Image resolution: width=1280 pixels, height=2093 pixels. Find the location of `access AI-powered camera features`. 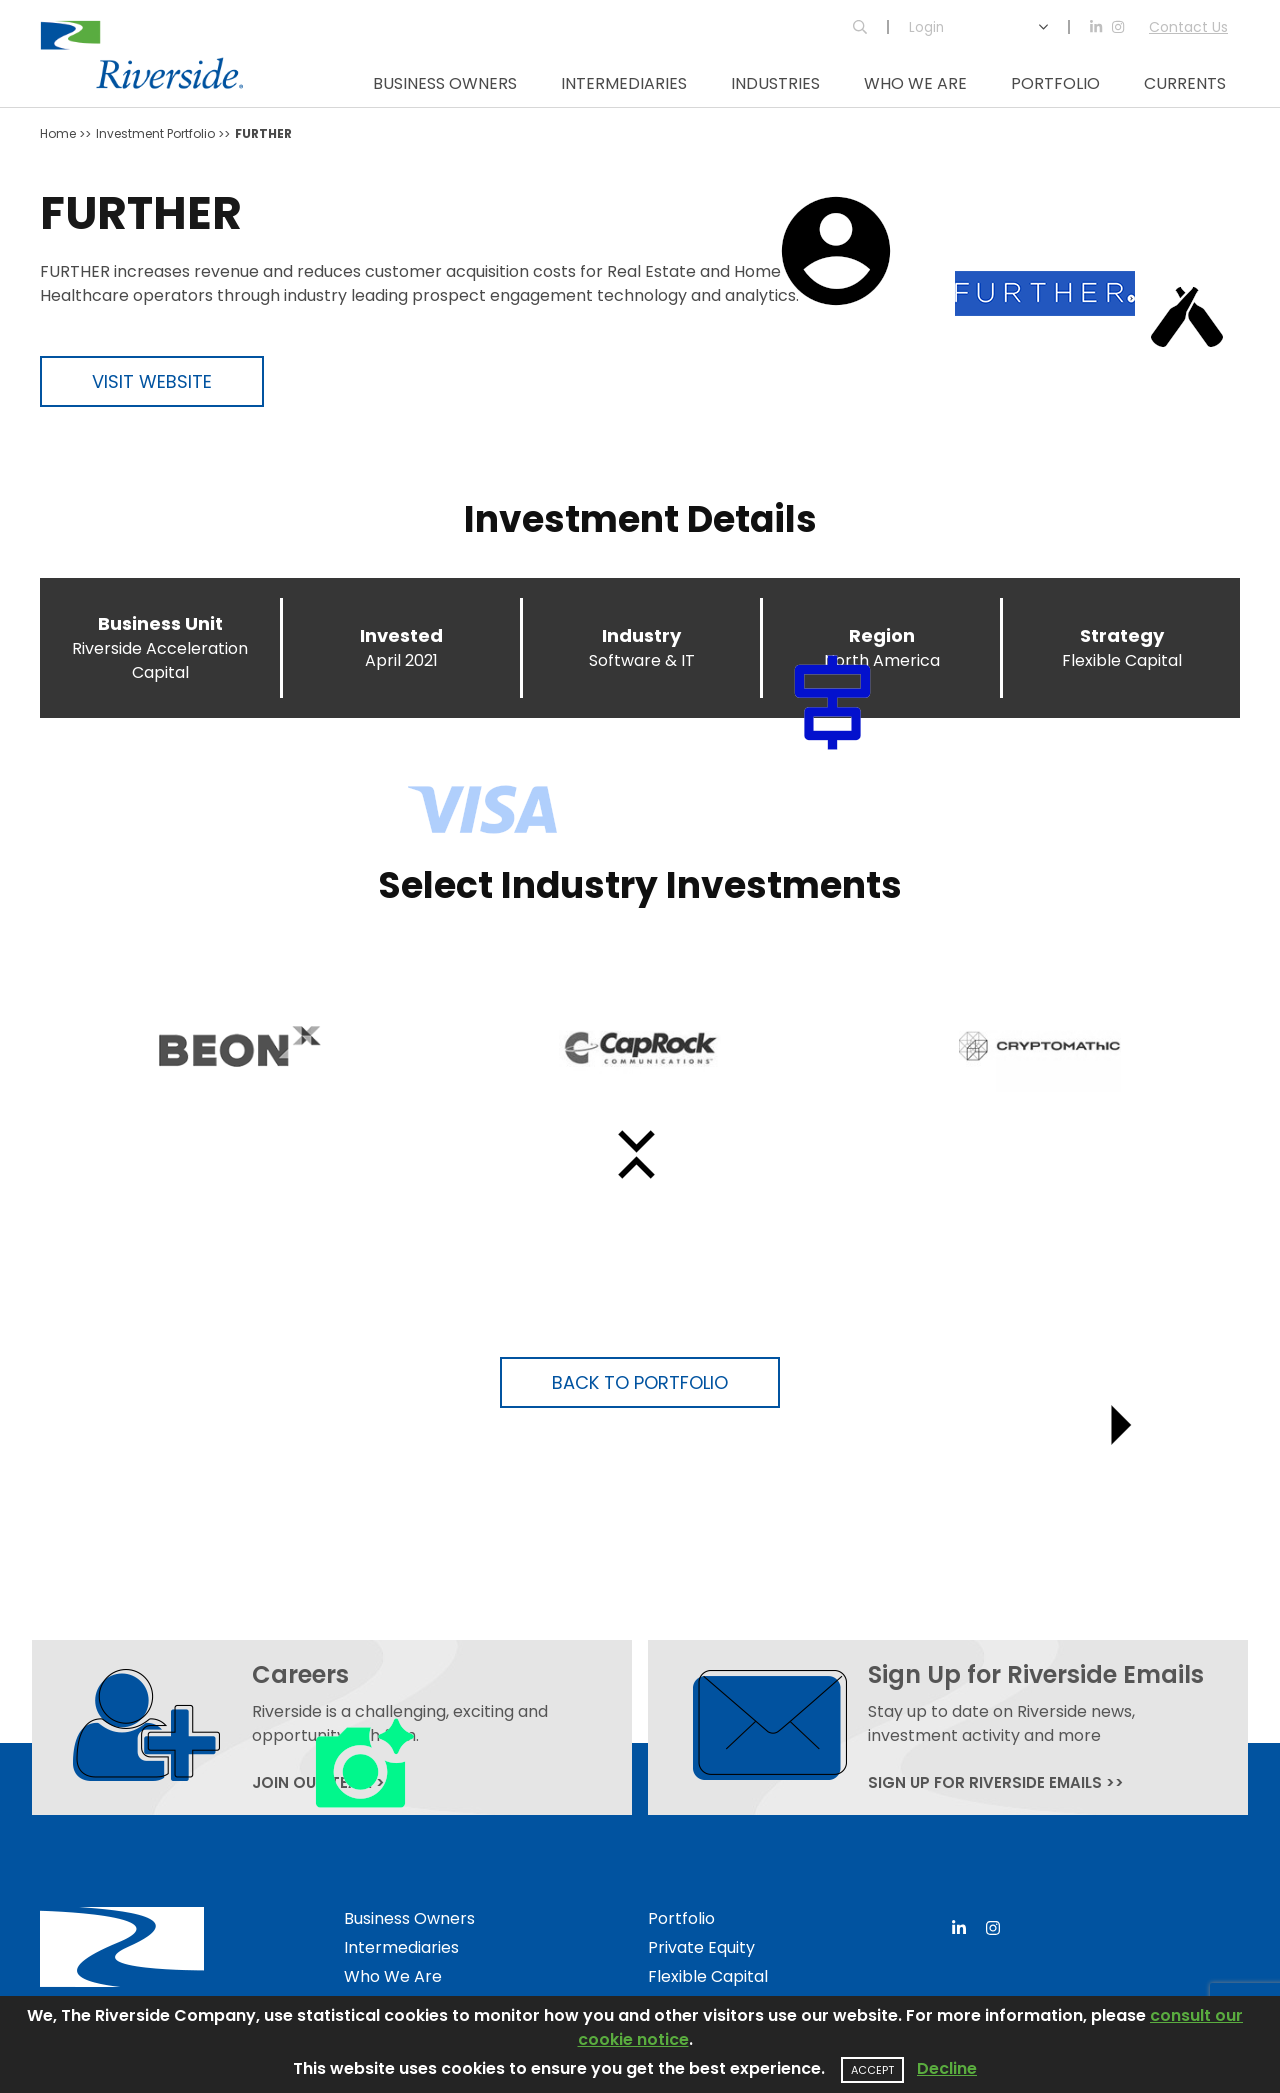

access AI-powered camera features is located at coordinates (360, 1767).